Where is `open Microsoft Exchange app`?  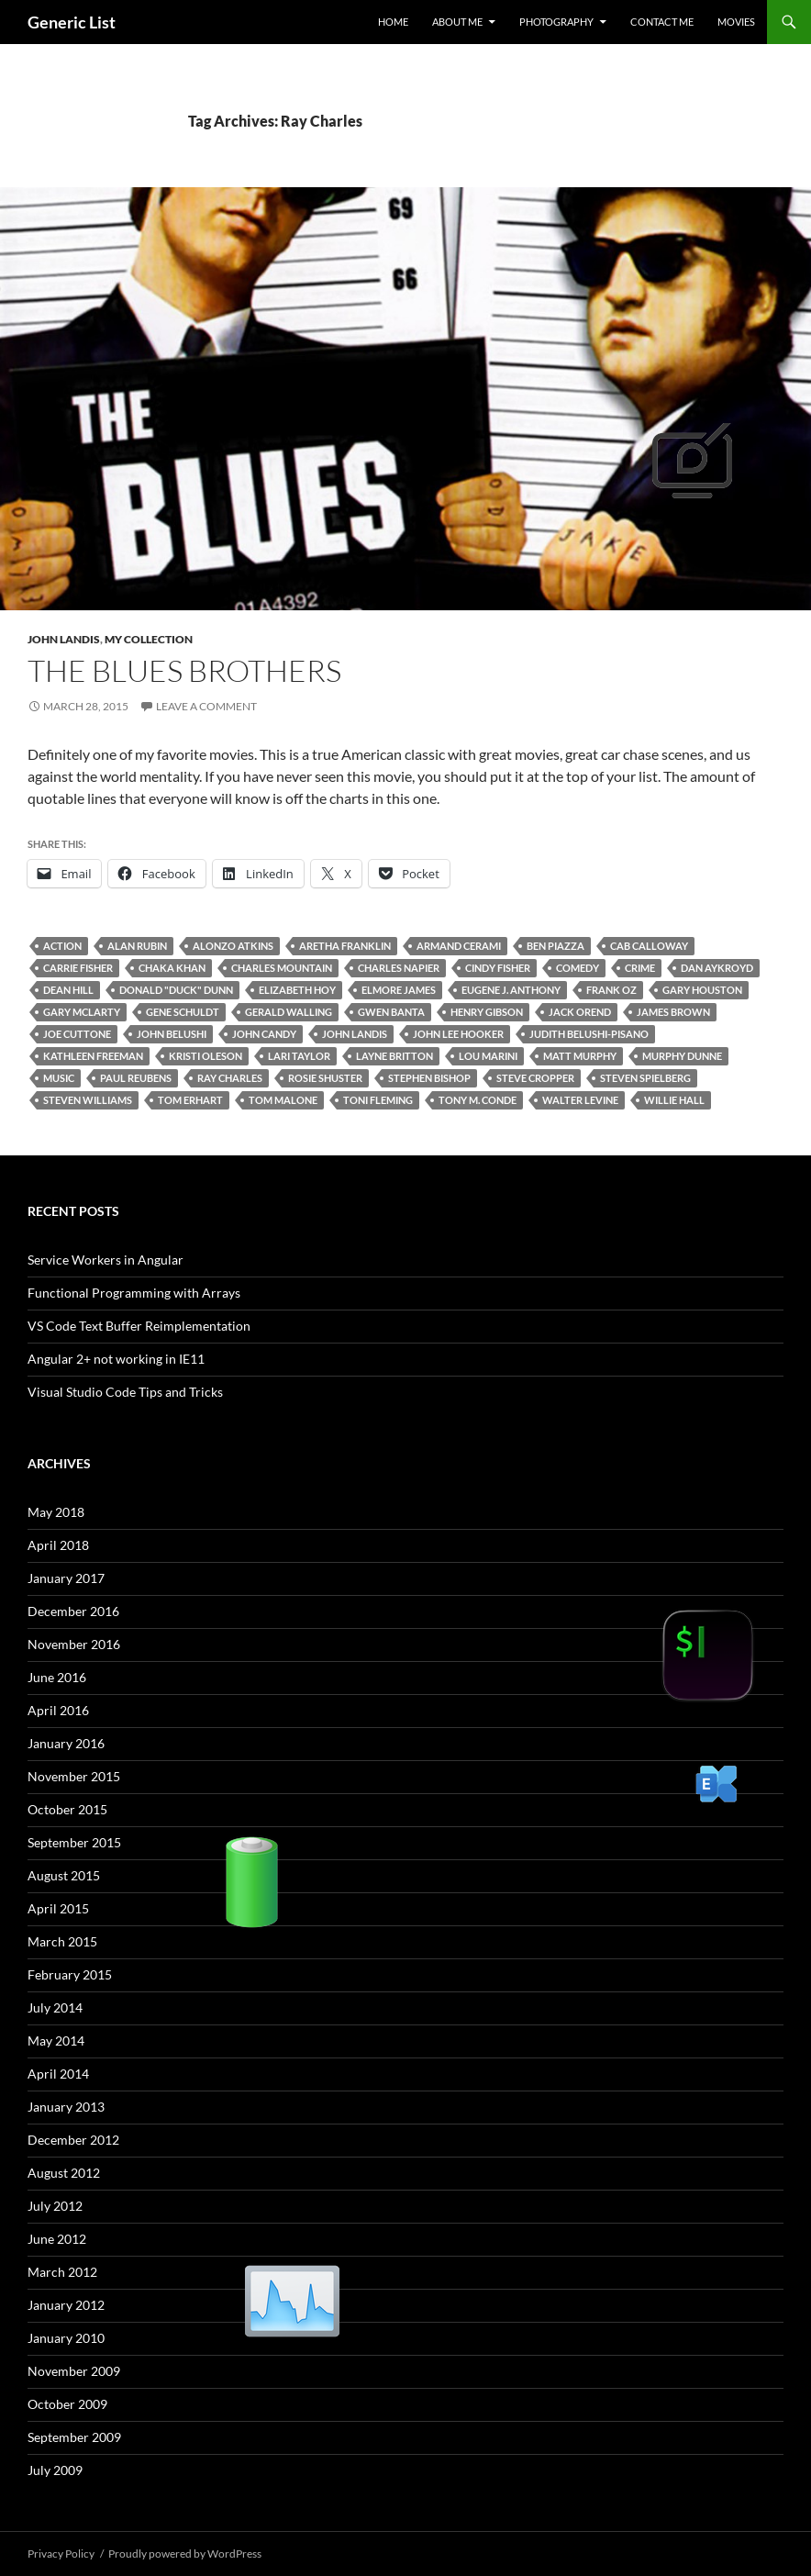
open Microsoft Exchange app is located at coordinates (717, 1784).